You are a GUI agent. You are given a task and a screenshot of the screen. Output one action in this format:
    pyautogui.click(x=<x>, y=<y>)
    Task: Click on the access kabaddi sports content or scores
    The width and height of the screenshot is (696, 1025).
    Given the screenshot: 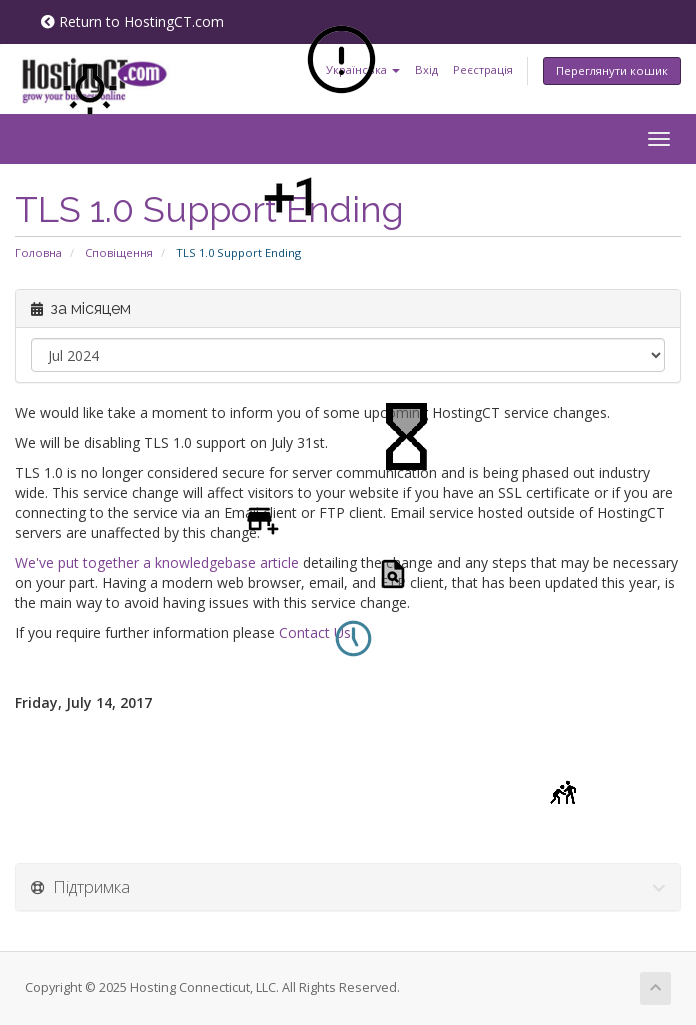 What is the action you would take?
    pyautogui.click(x=563, y=793)
    